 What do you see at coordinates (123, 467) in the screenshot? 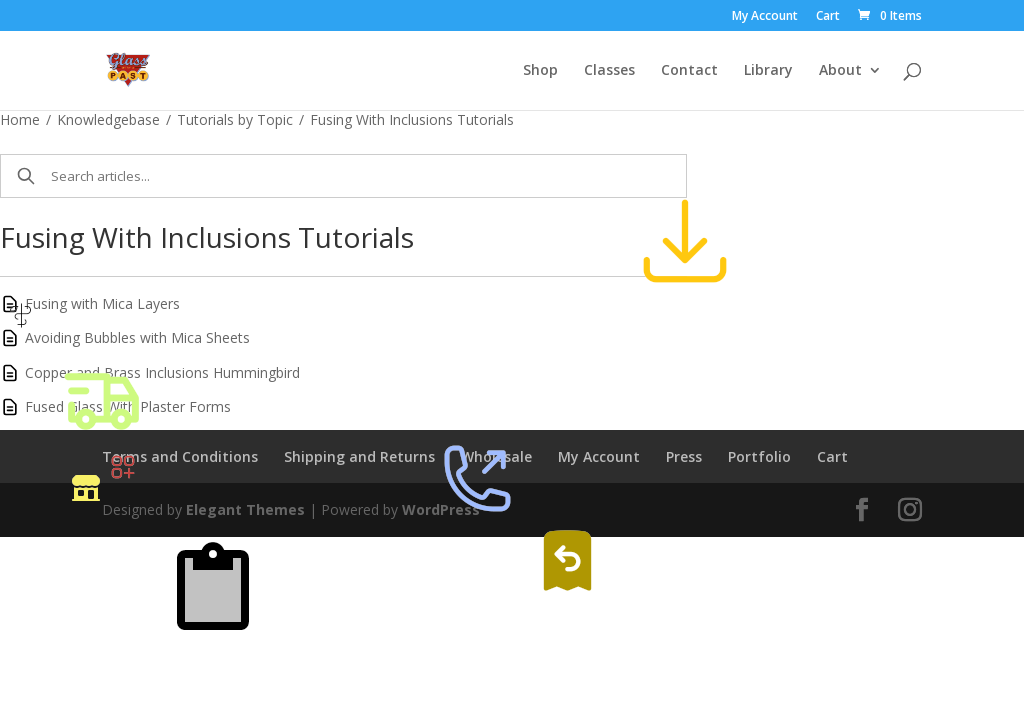
I see `add a new widget or module` at bounding box center [123, 467].